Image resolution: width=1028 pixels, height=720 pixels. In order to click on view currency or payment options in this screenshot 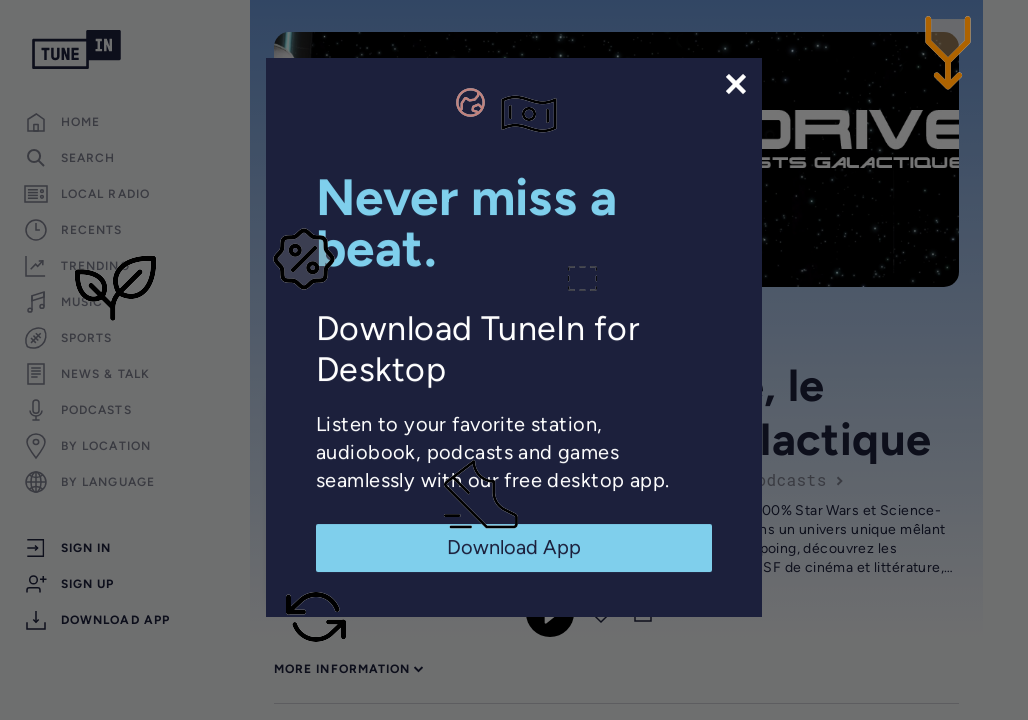, I will do `click(529, 114)`.